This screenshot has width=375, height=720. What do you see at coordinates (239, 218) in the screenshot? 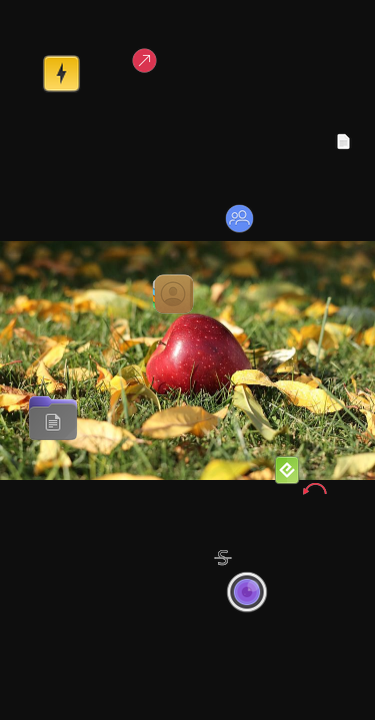
I see `manage user accounts and settings` at bounding box center [239, 218].